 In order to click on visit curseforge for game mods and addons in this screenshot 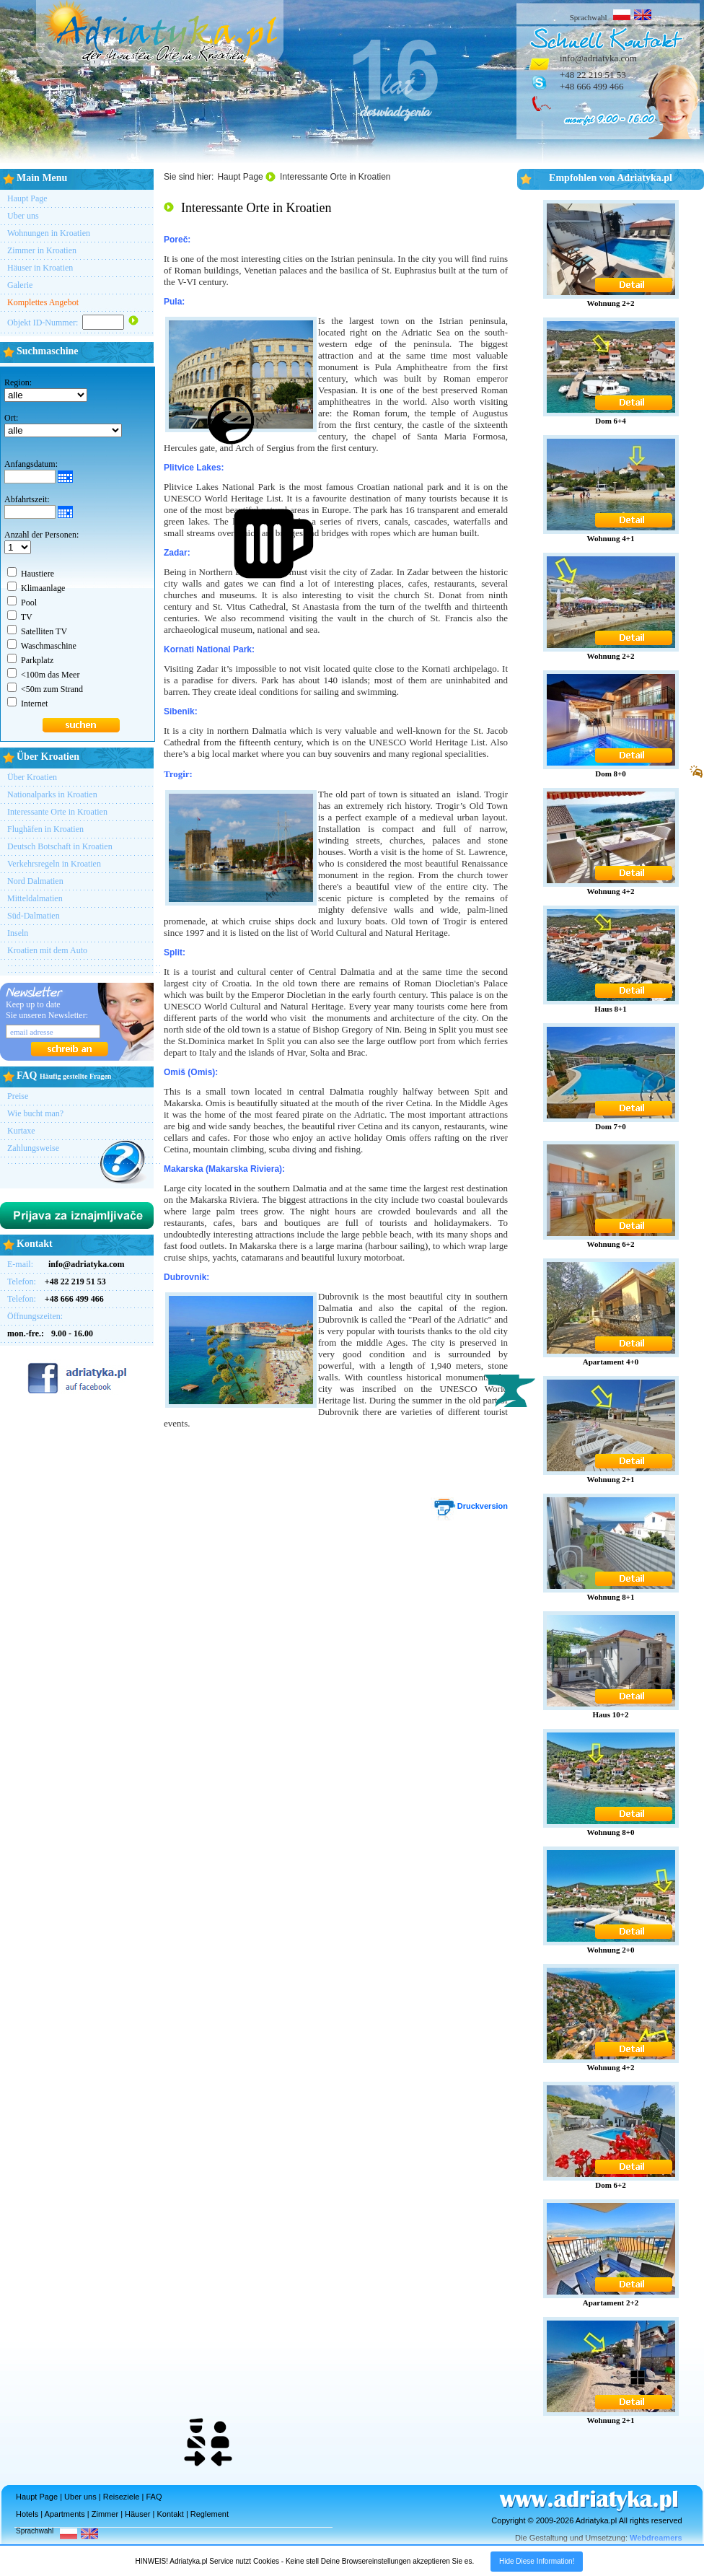, I will do `click(509, 1390)`.